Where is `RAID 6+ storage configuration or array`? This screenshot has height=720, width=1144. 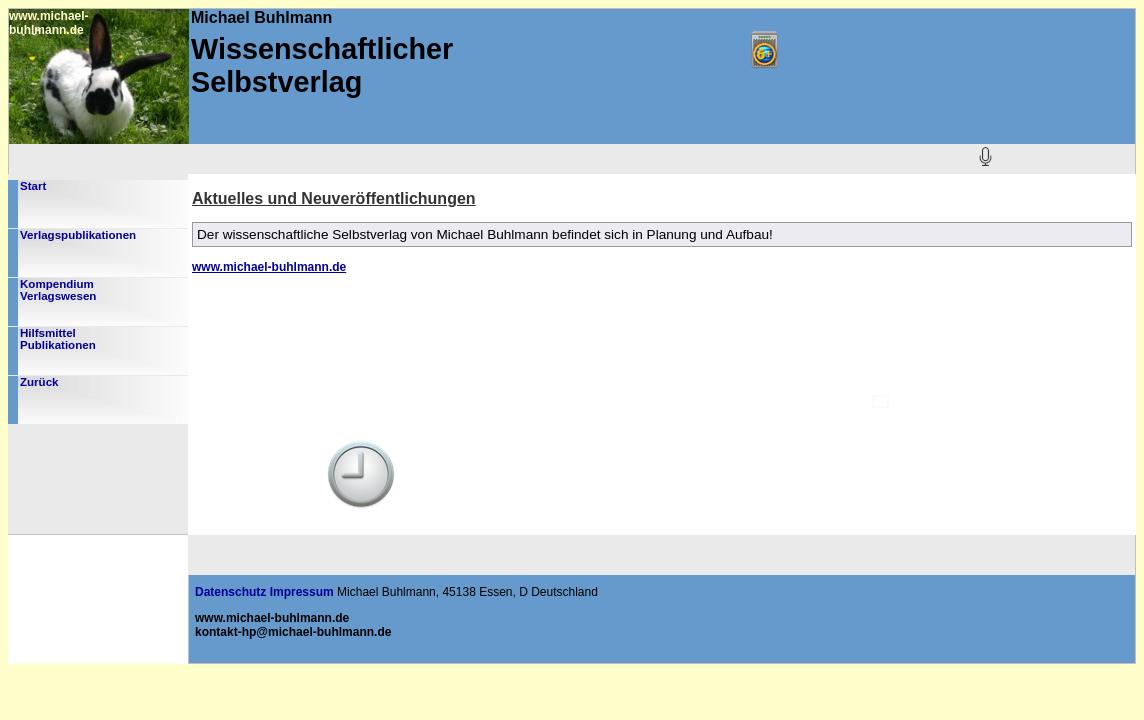
RAID 6+ storage configuration or array is located at coordinates (764, 49).